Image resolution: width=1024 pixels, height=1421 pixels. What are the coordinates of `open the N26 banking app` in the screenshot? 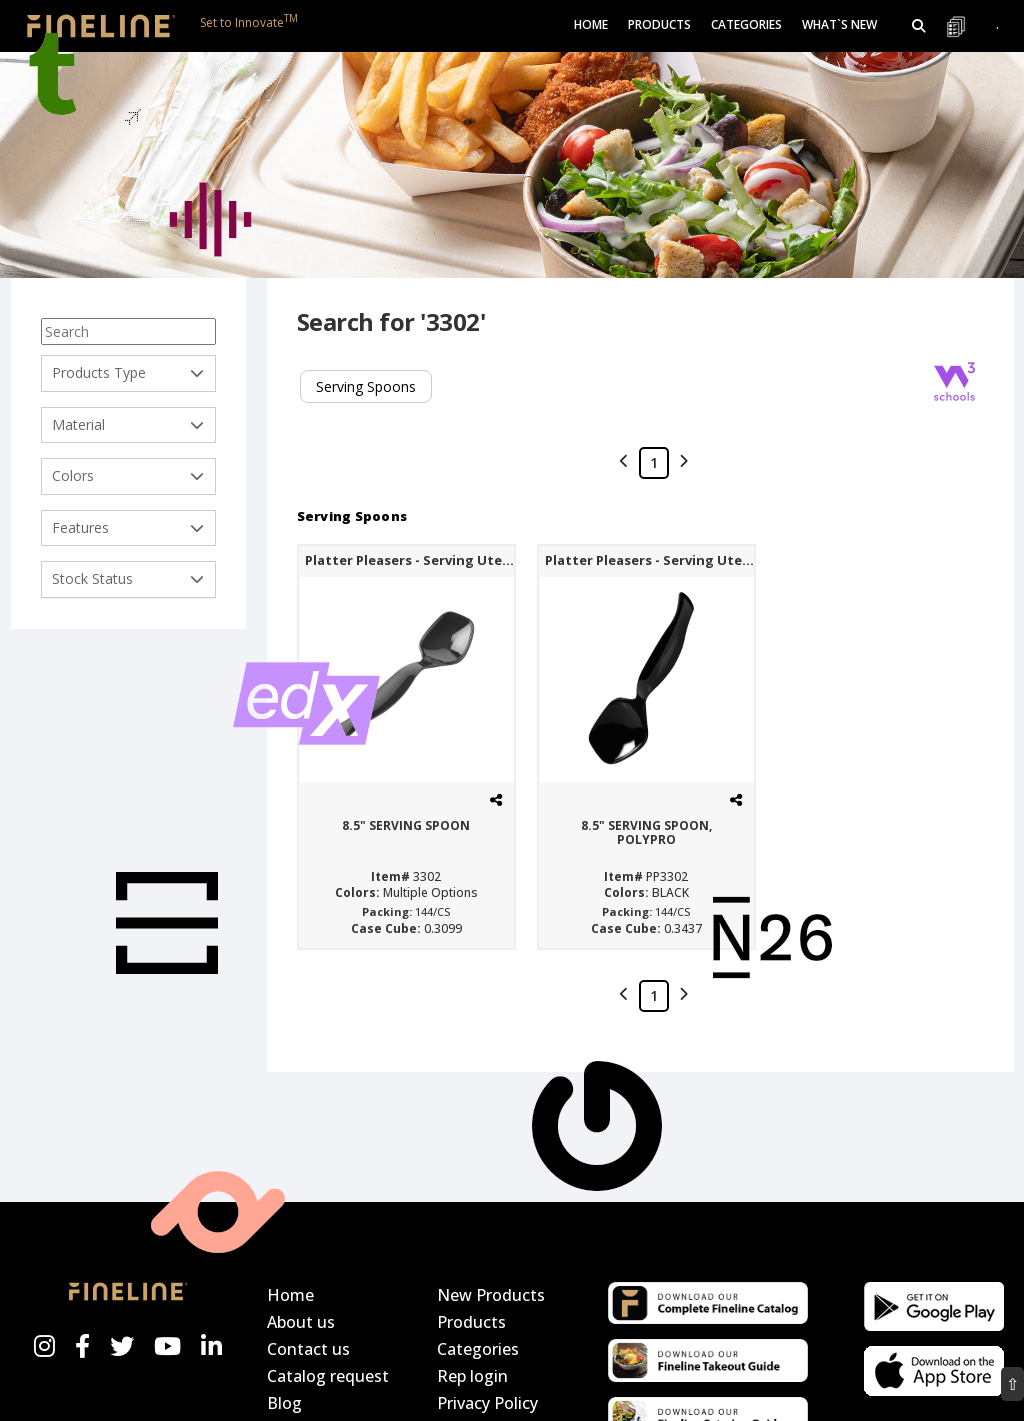 It's located at (772, 937).